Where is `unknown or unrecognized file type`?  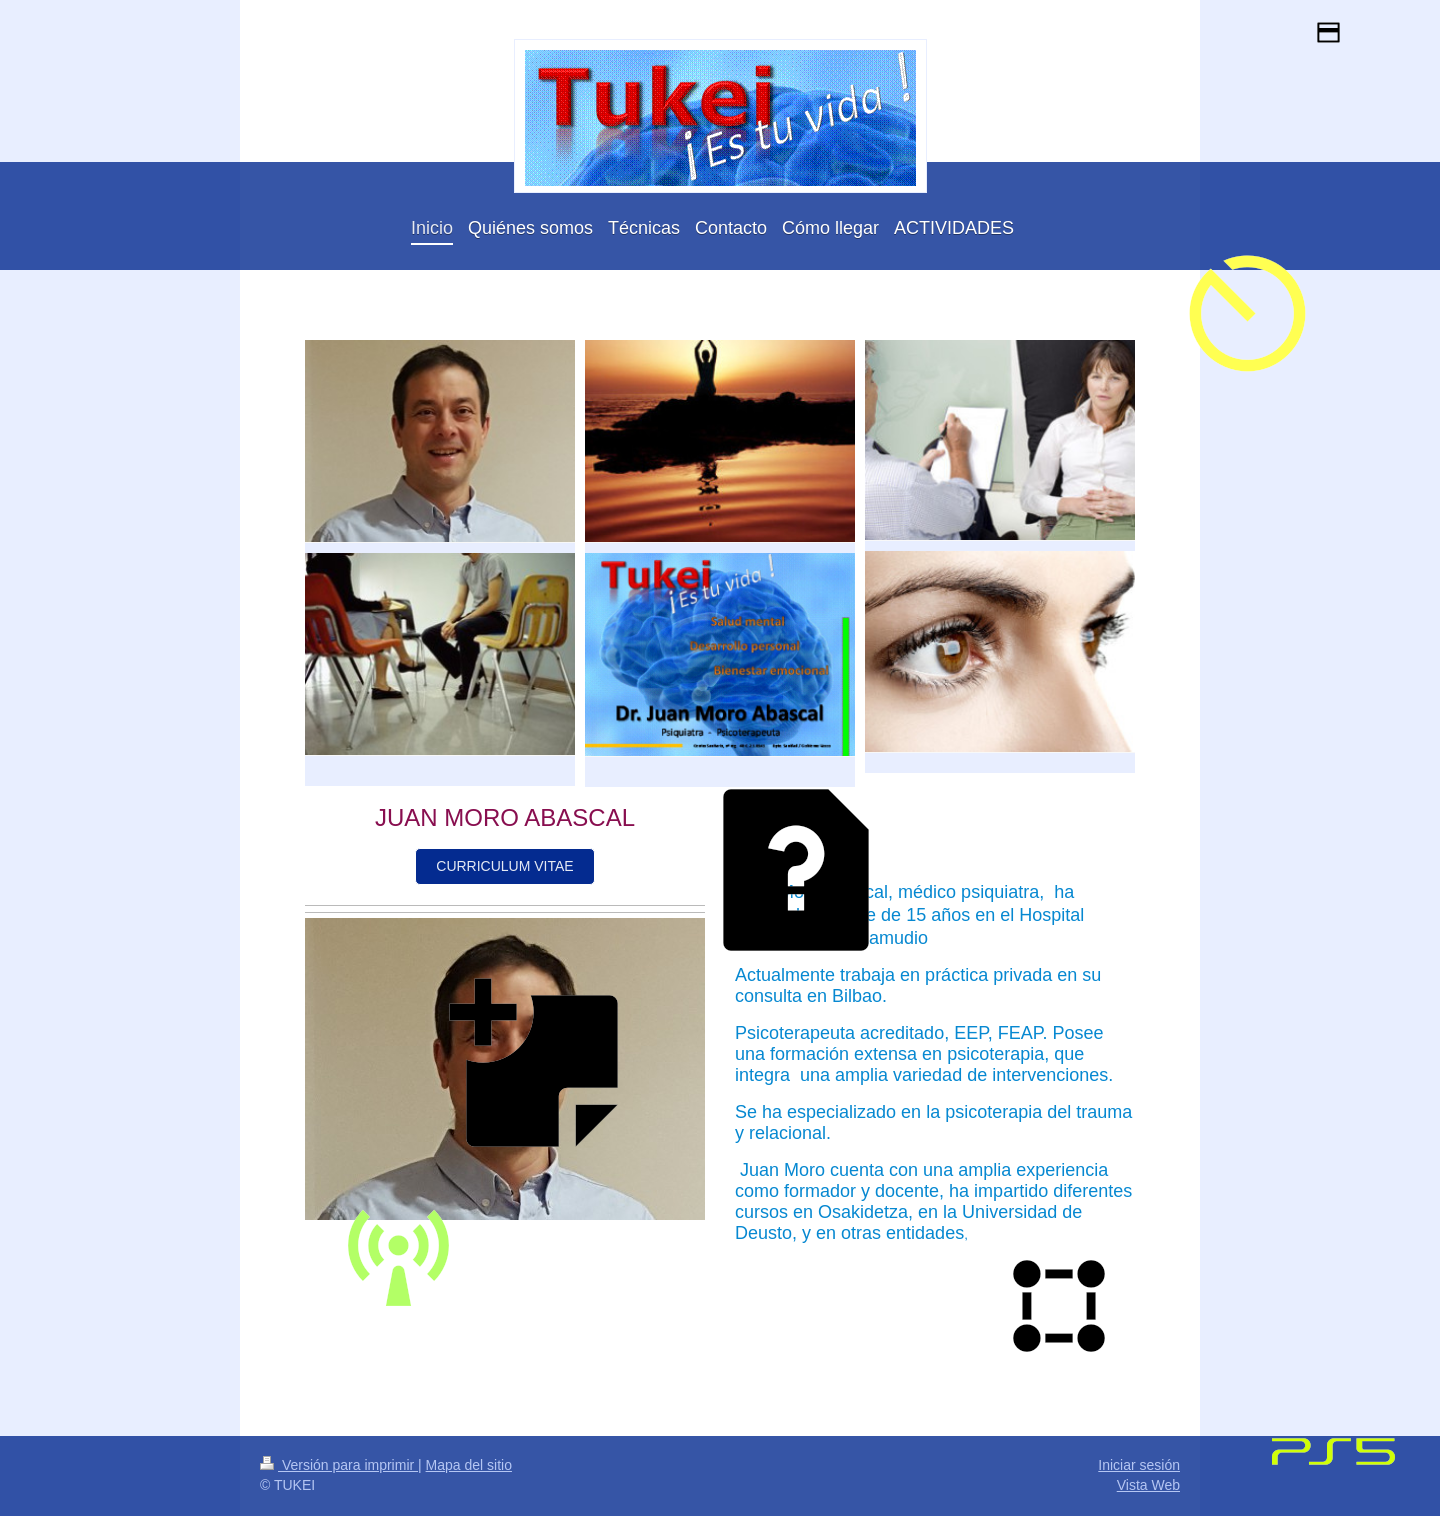 unknown or unrecognized file type is located at coordinates (796, 870).